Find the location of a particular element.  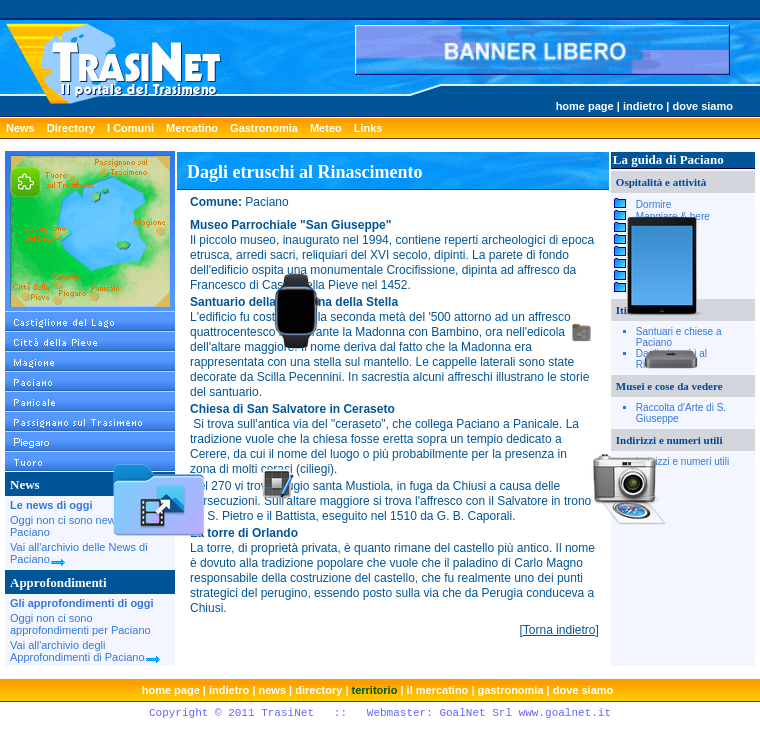

iPad Air device in connected devices list is located at coordinates (662, 265).